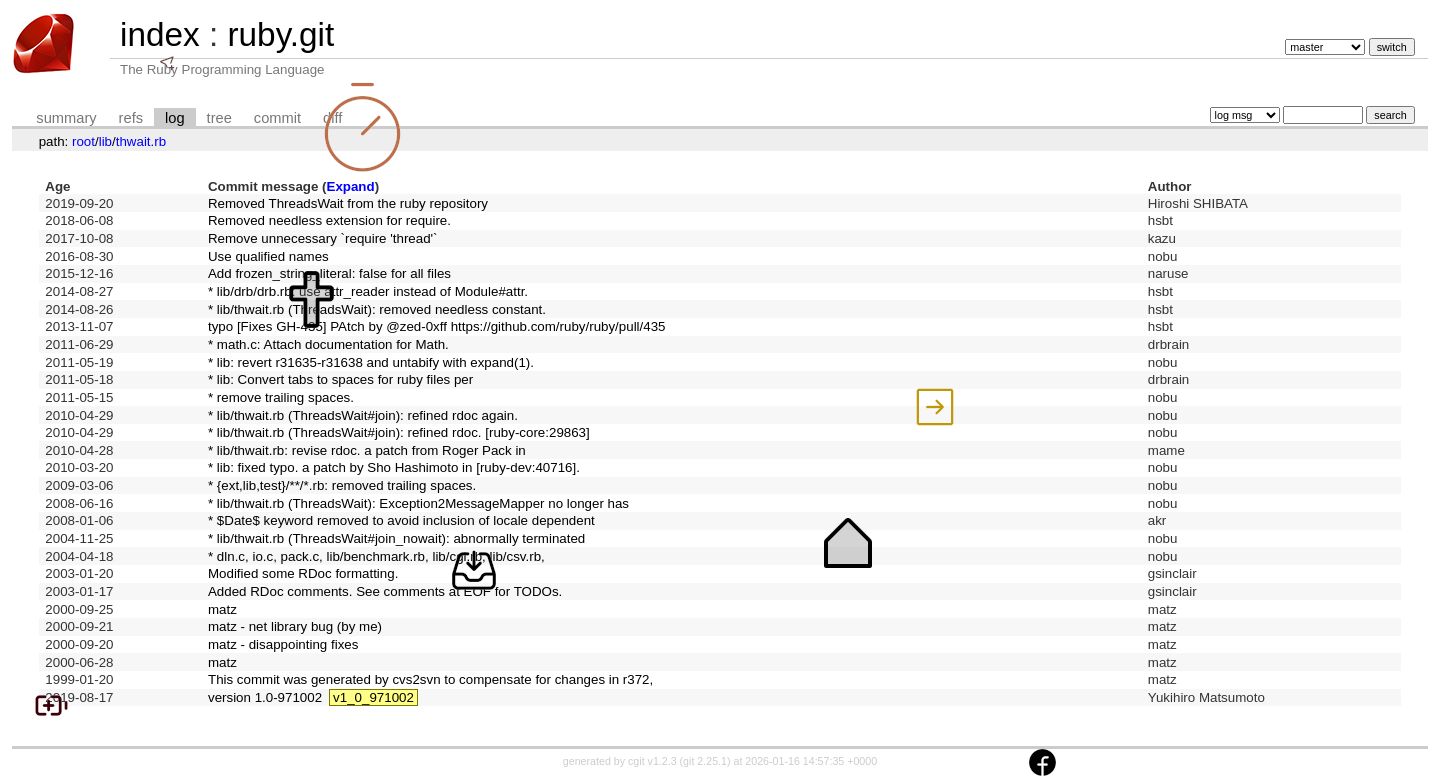  I want to click on set a countdown timer, so click(362, 130).